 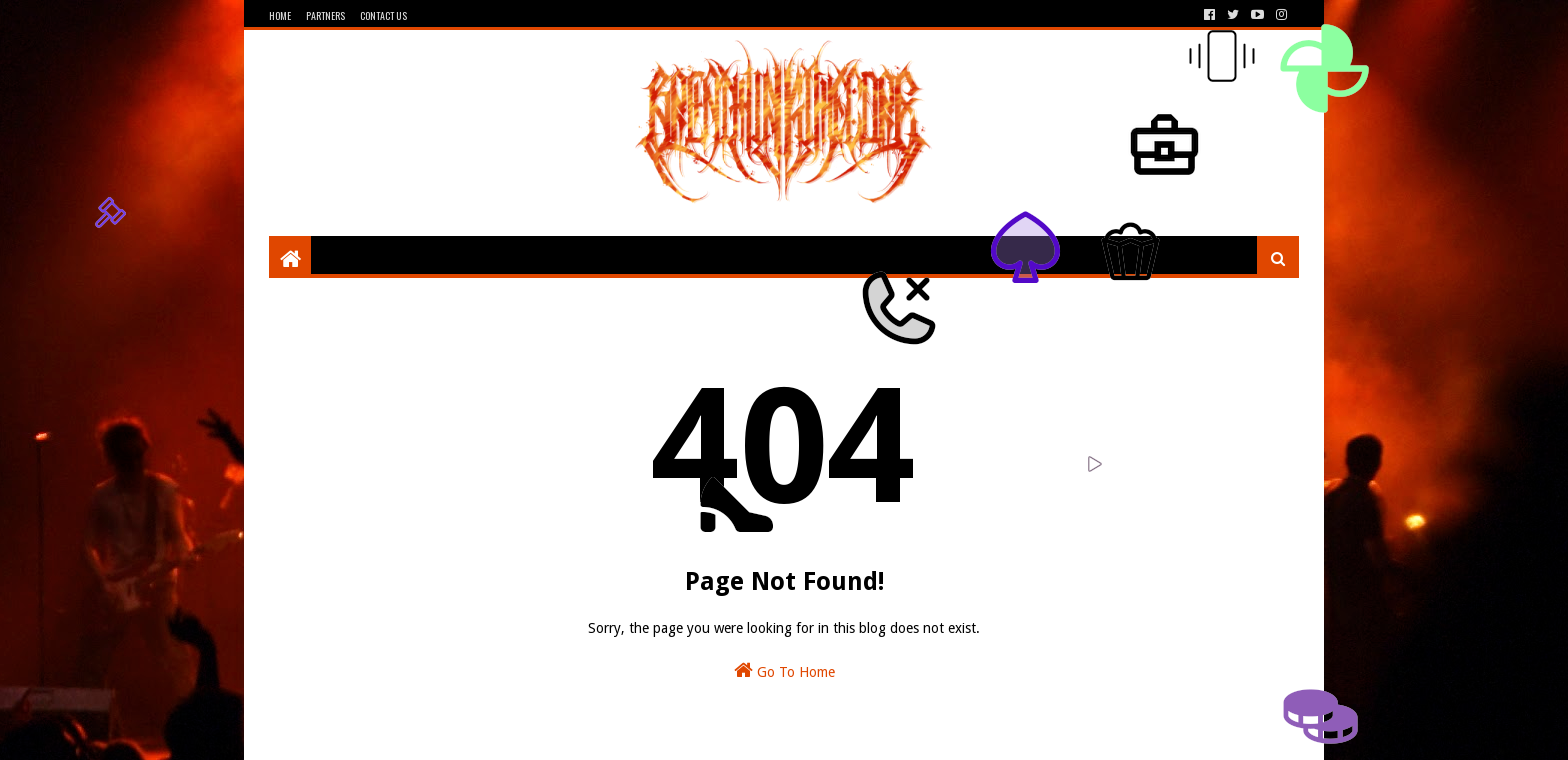 What do you see at coordinates (1222, 56) in the screenshot?
I see `toggle vibration mode on your device` at bounding box center [1222, 56].